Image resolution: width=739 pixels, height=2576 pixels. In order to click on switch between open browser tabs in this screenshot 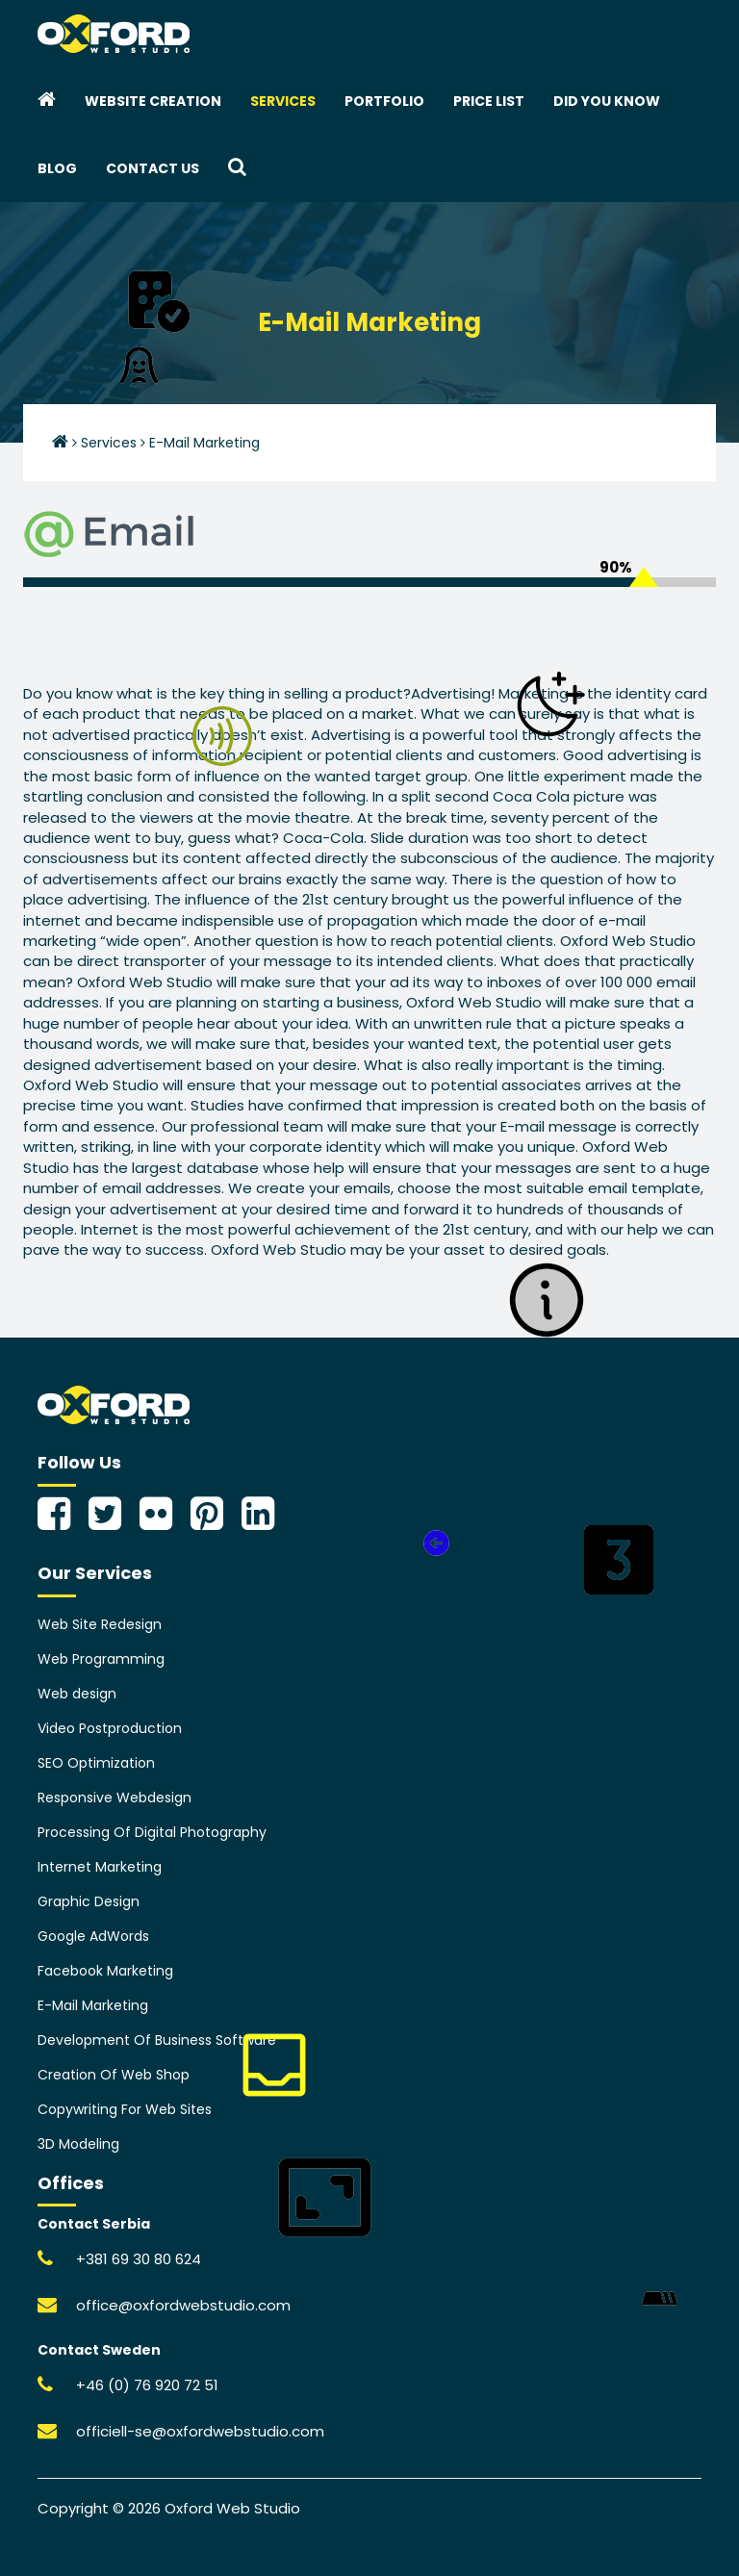, I will do `click(659, 2298)`.